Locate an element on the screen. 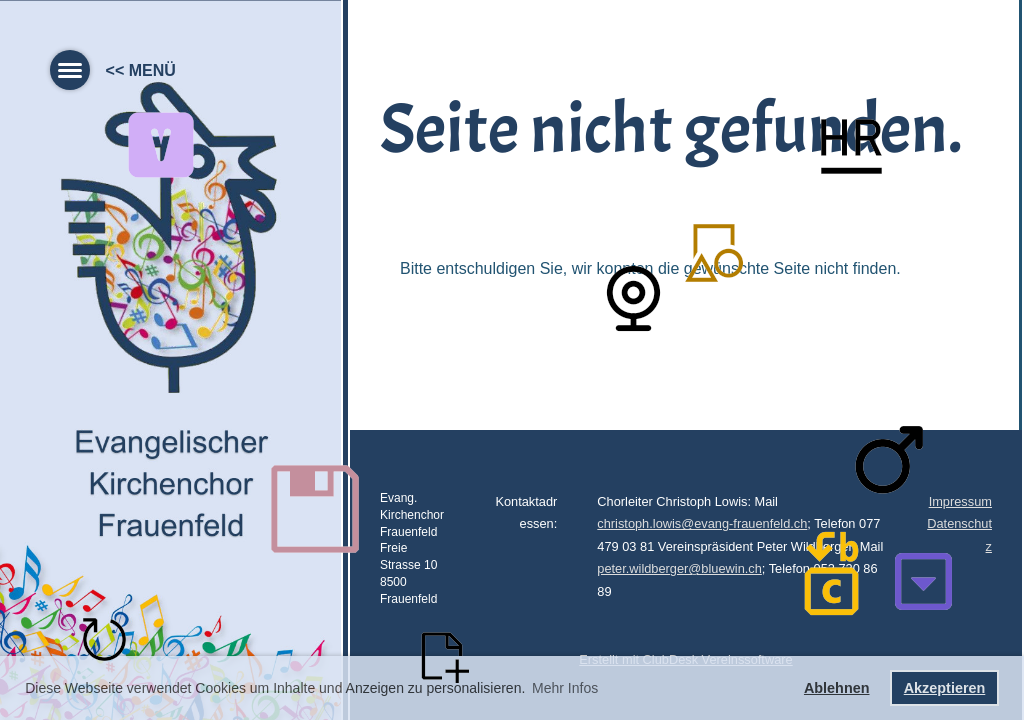  view miscellaneous symbols or special characters is located at coordinates (714, 253).